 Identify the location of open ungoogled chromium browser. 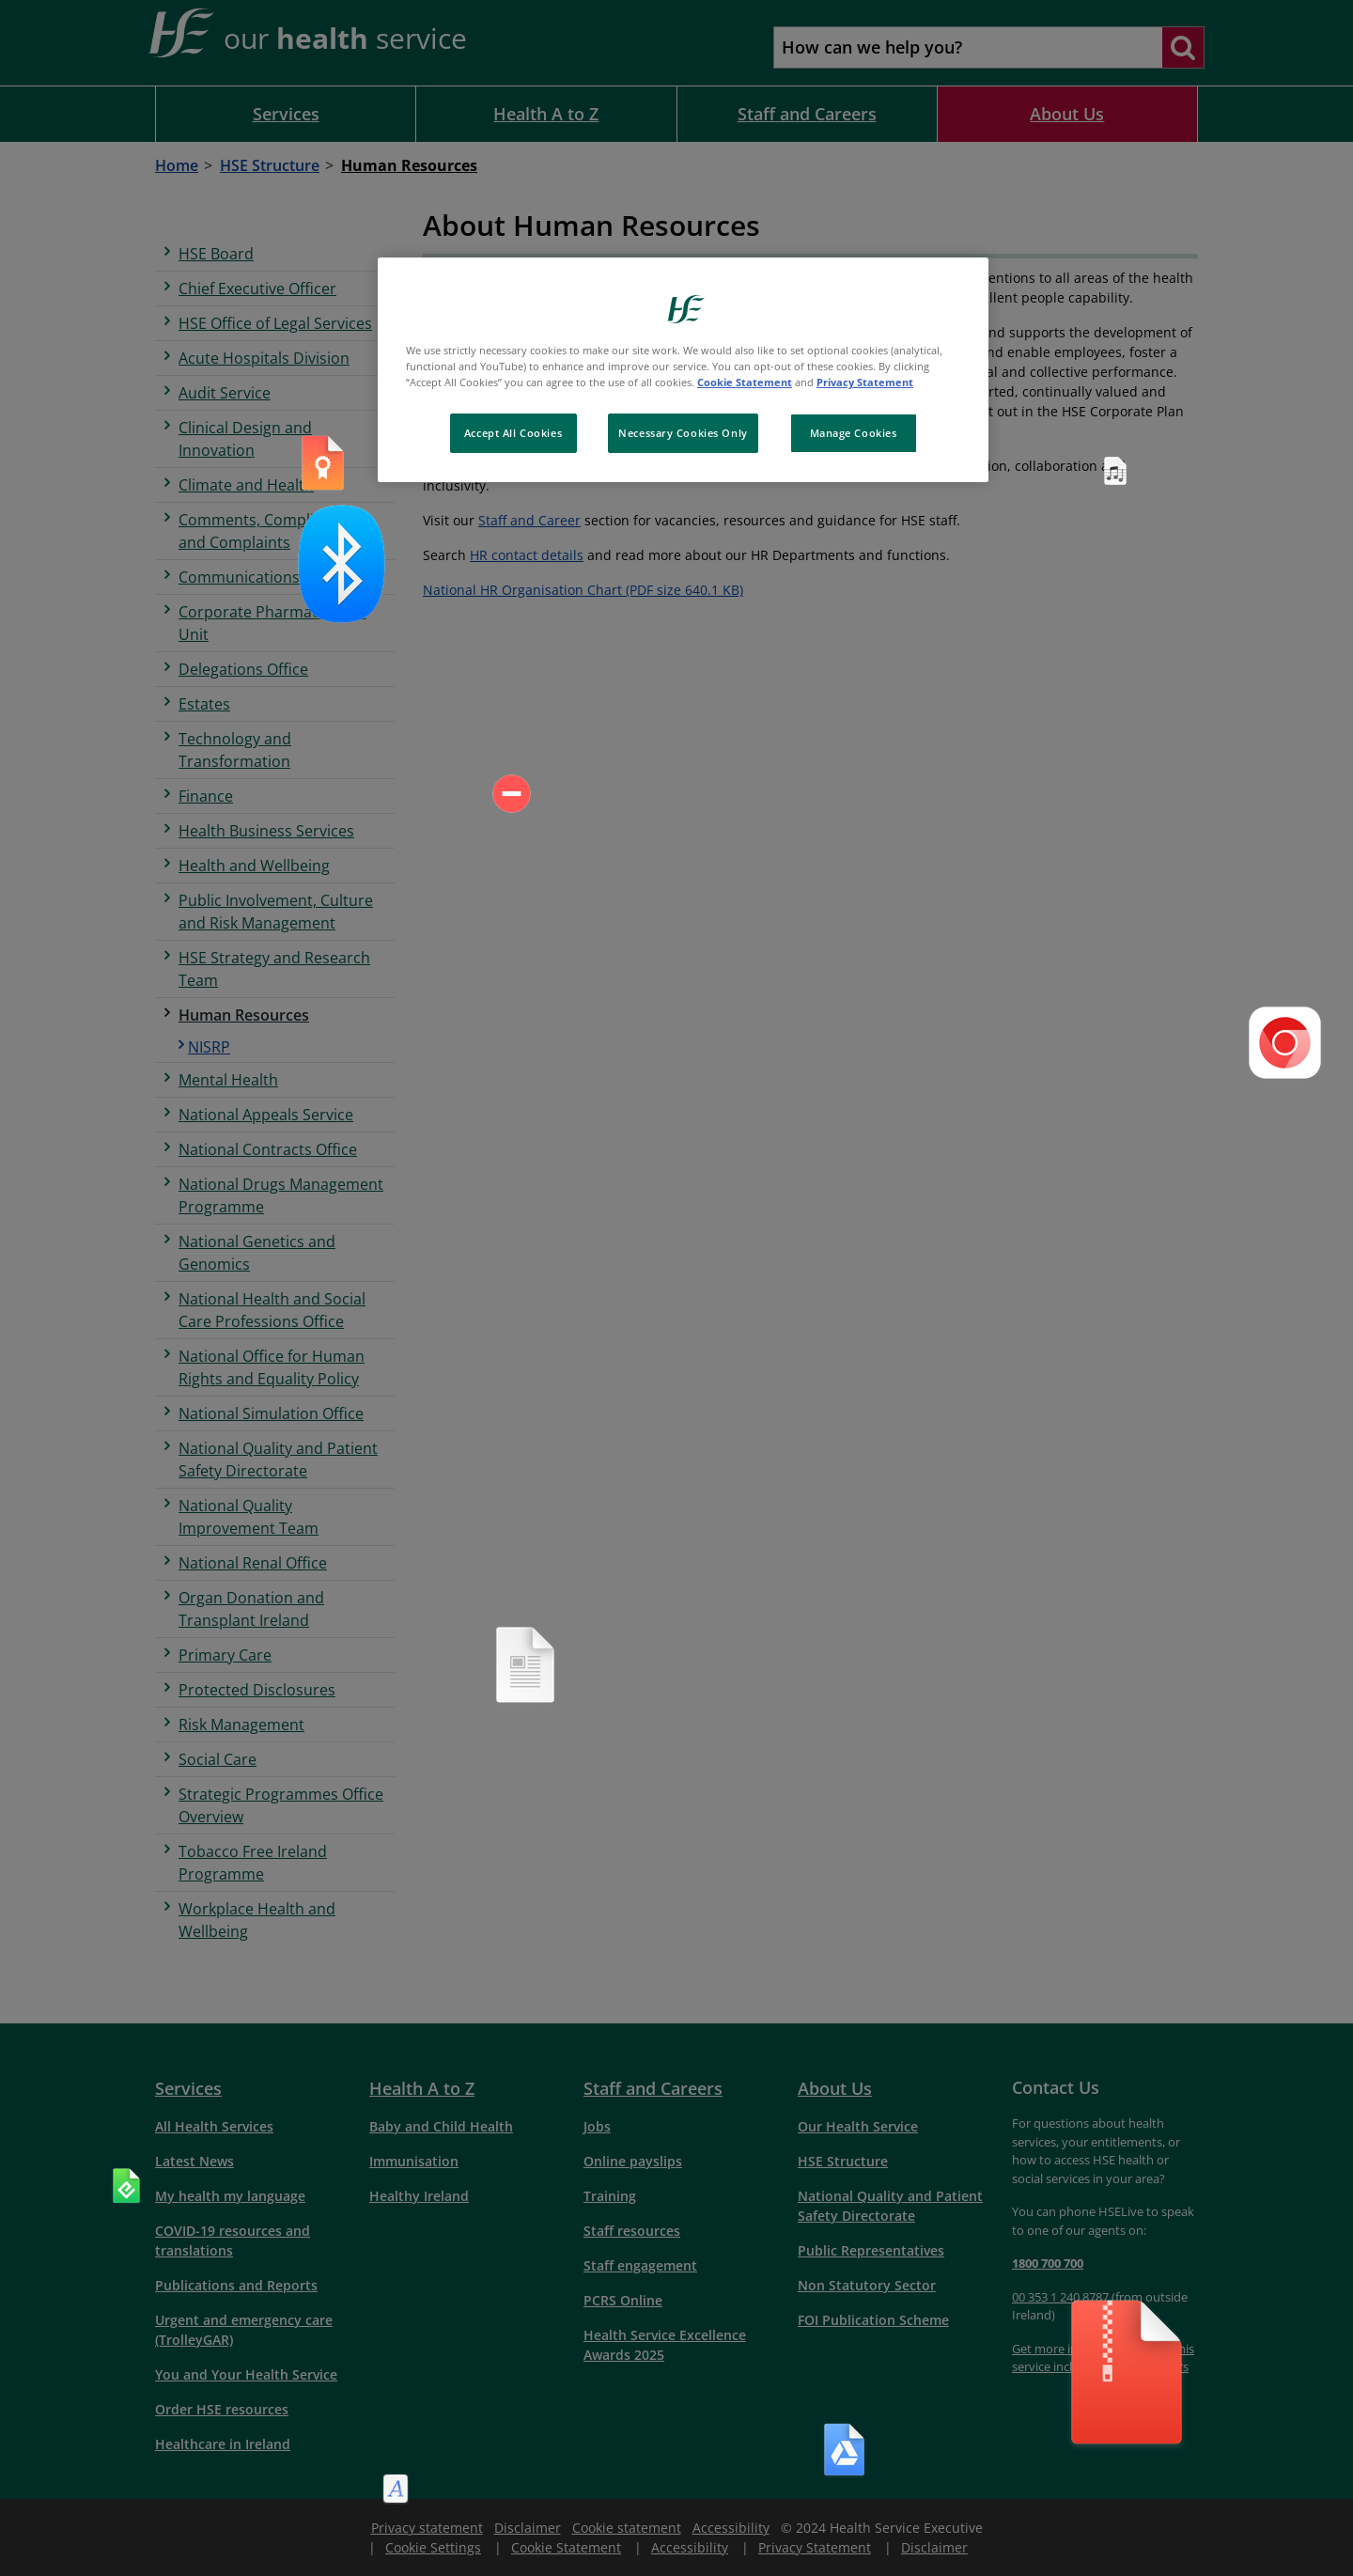
(1284, 1042).